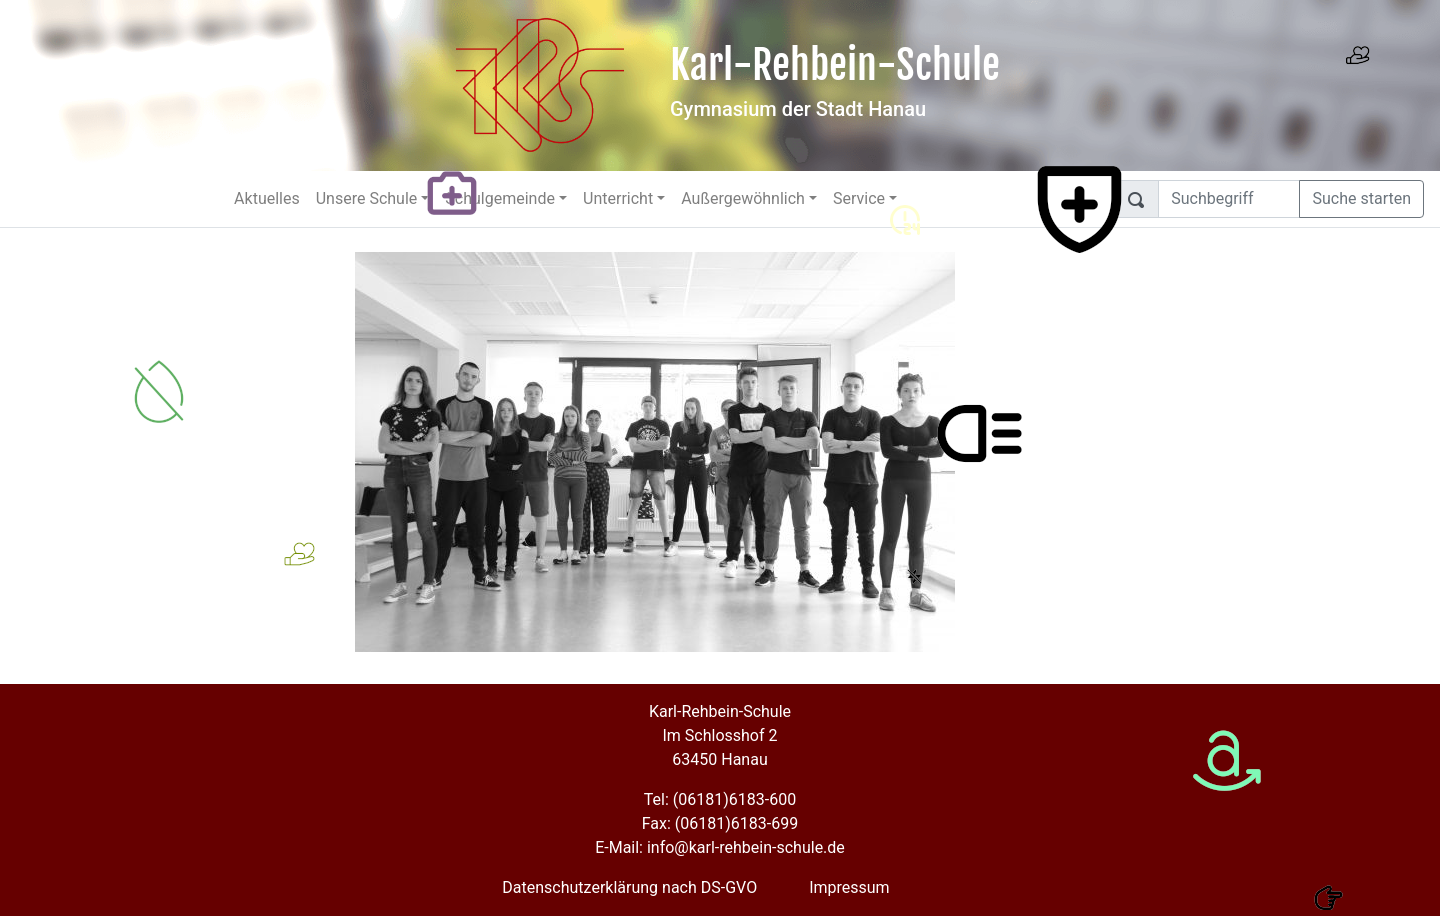 Image resolution: width=1440 pixels, height=916 pixels. Describe the element at coordinates (914, 576) in the screenshot. I see `flash or lightning feature disabled` at that location.